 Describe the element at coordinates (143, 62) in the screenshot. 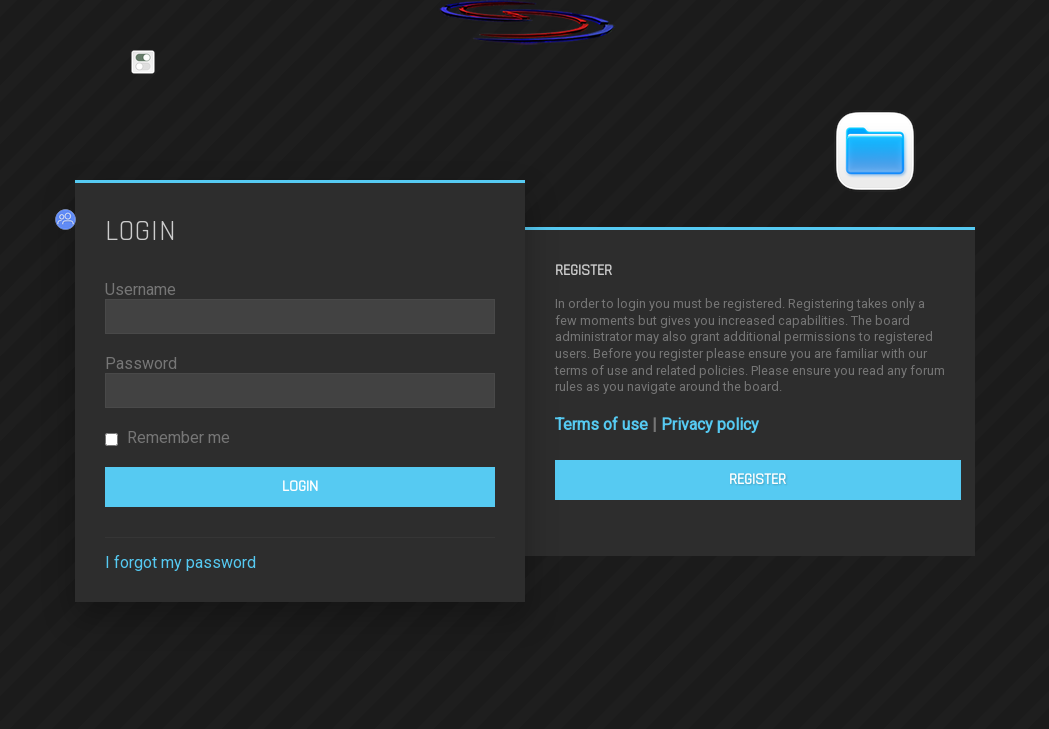

I see `open system tweaks or customization settings` at that location.